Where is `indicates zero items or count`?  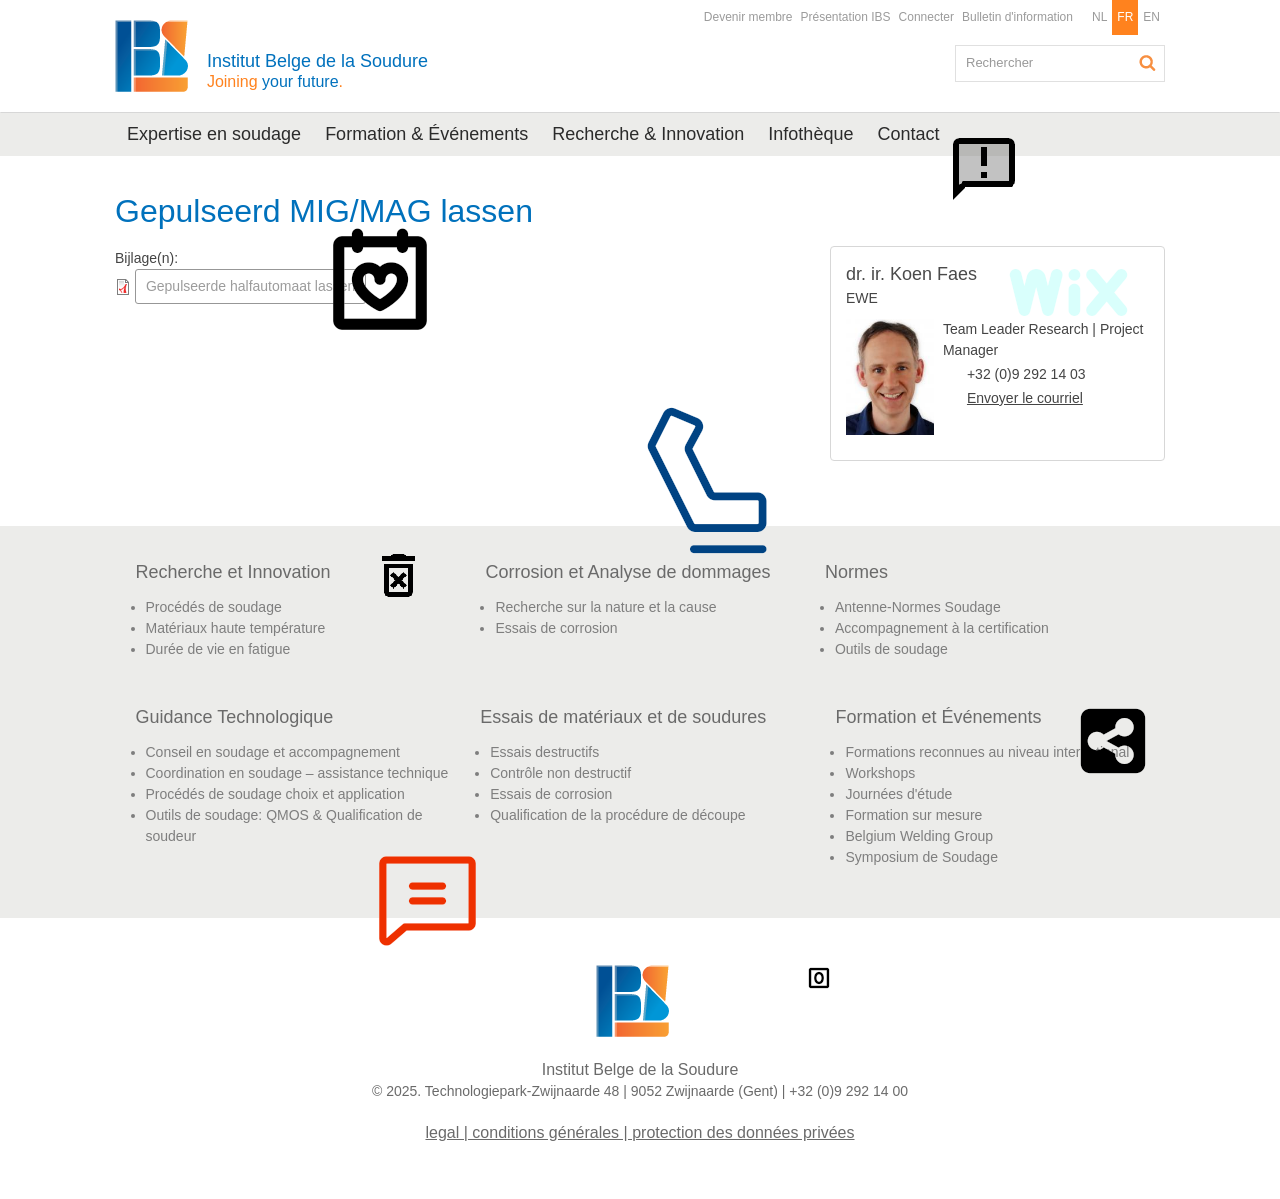
indicates zero items or count is located at coordinates (819, 978).